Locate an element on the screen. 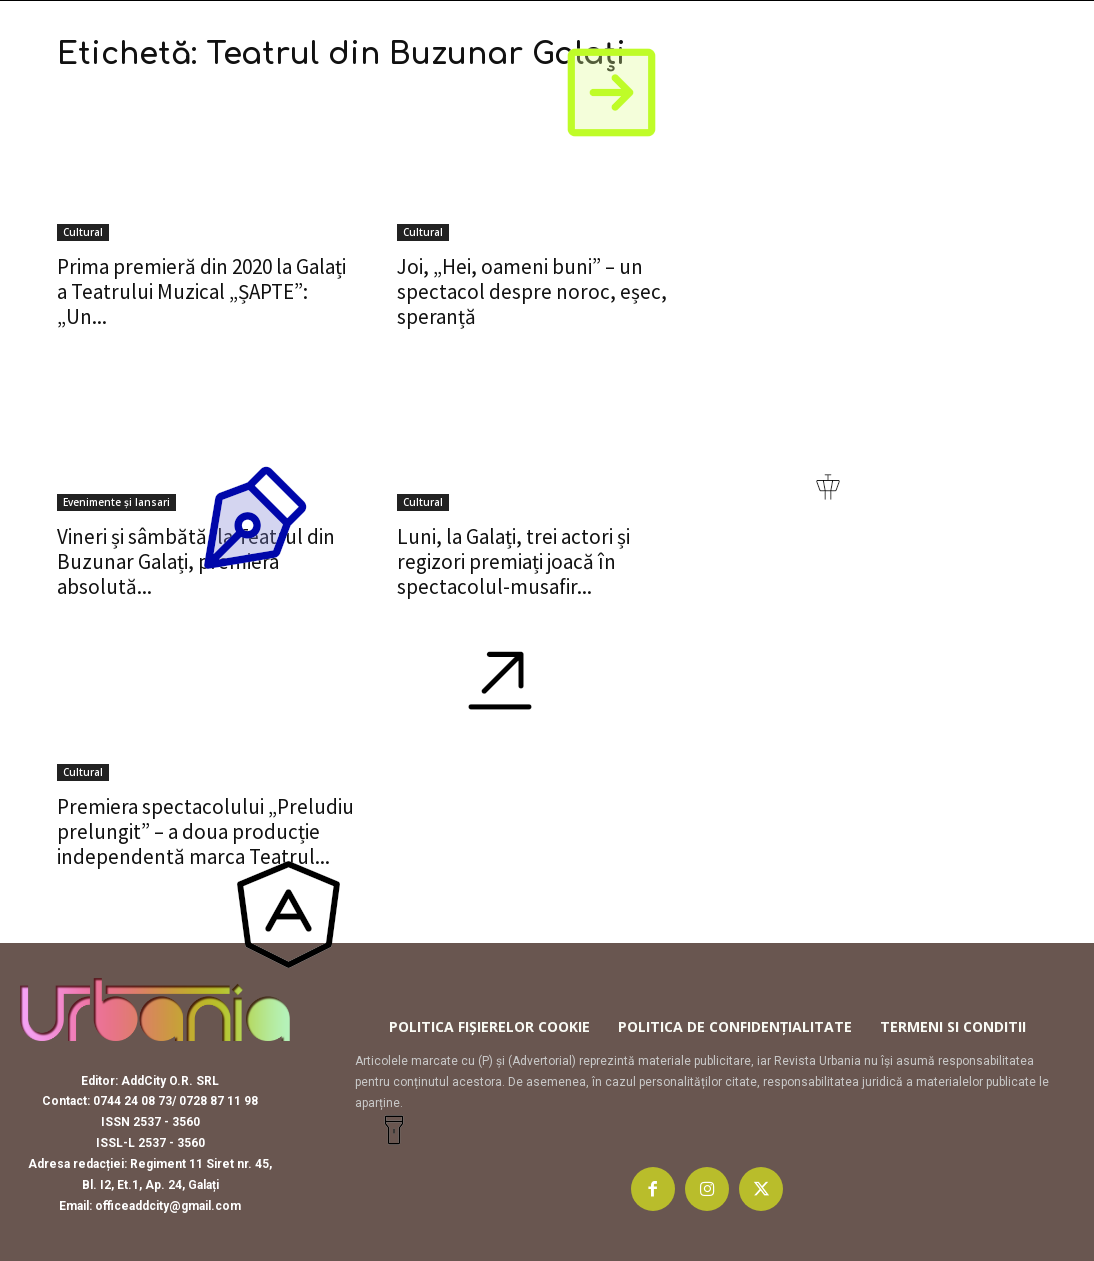 The image size is (1094, 1261). access drawing or illustration tools is located at coordinates (249, 523).